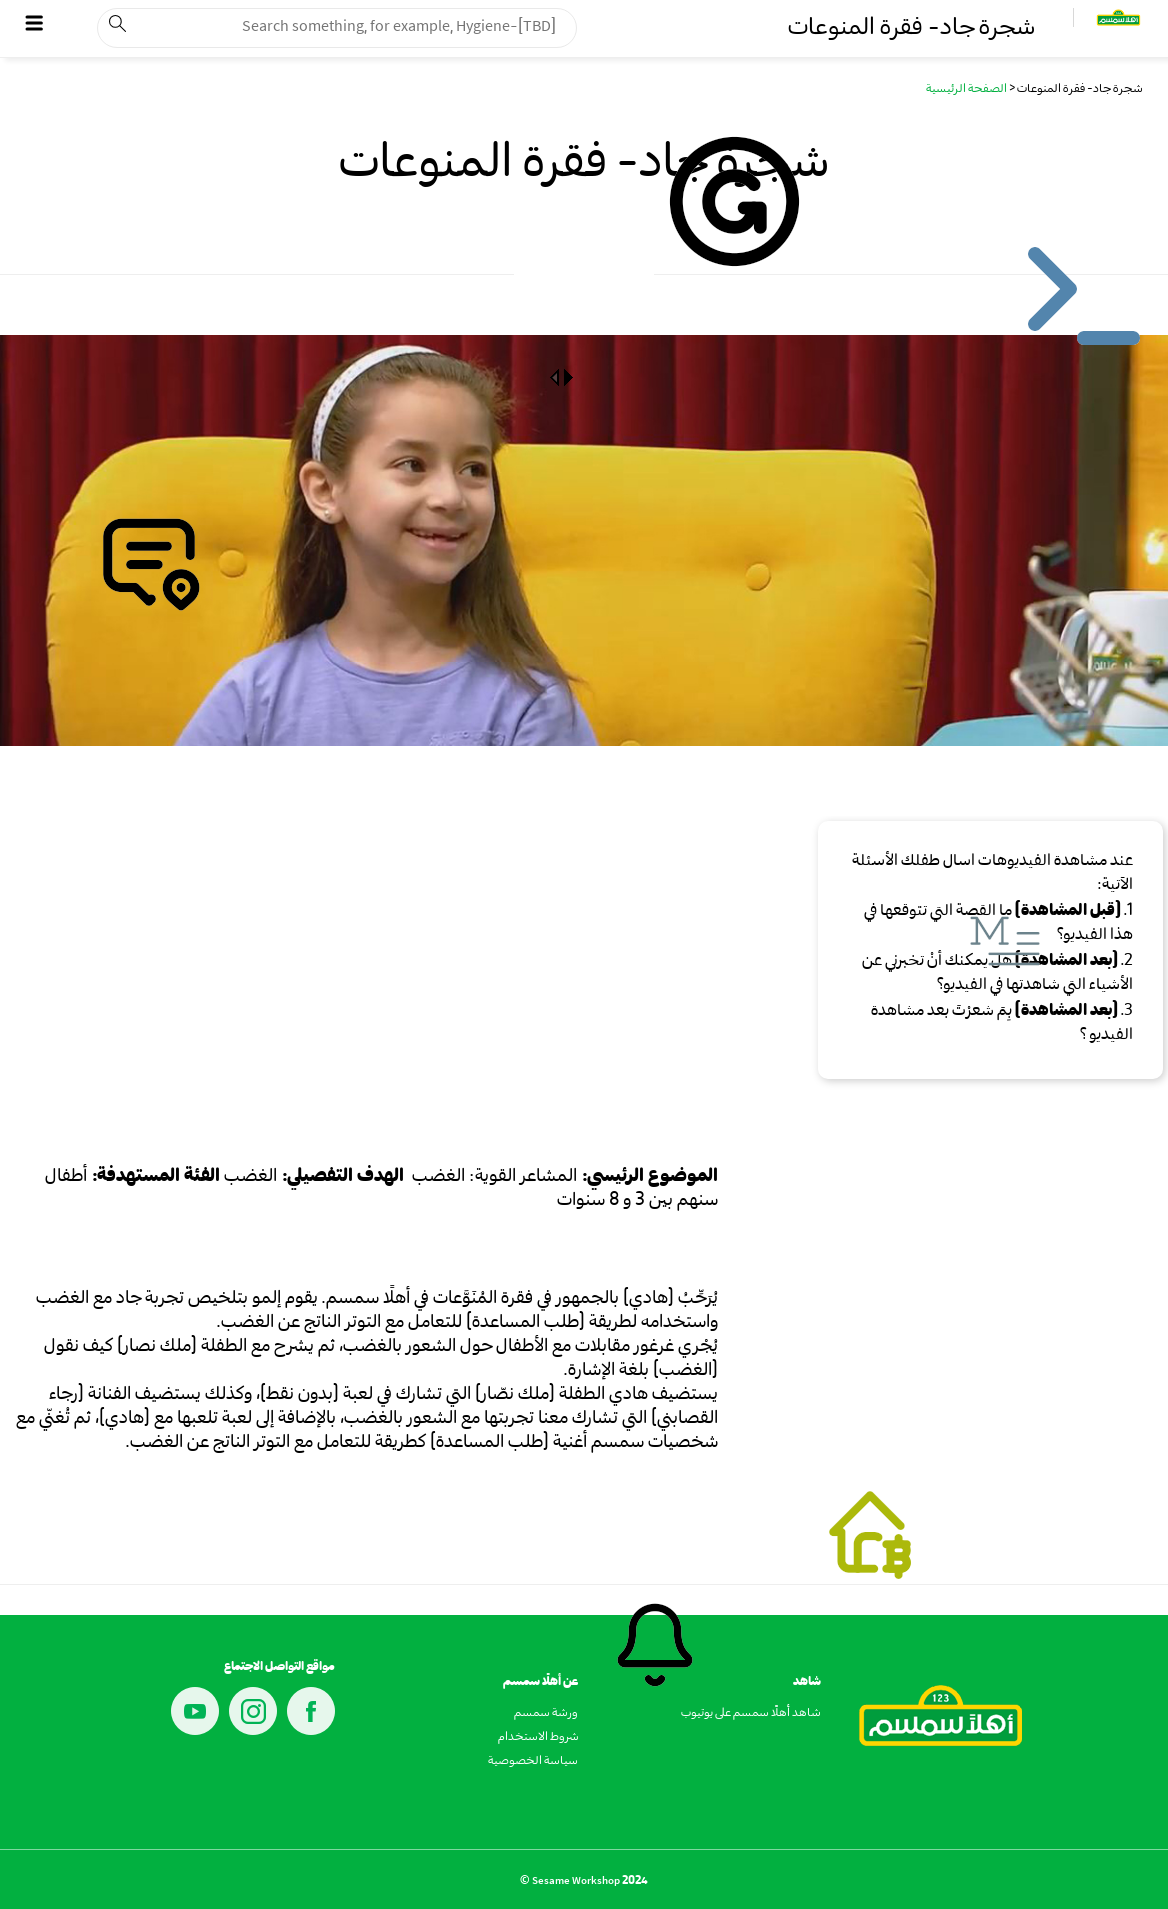  Describe the element at coordinates (1084, 289) in the screenshot. I see `open terminal or command line interface` at that location.